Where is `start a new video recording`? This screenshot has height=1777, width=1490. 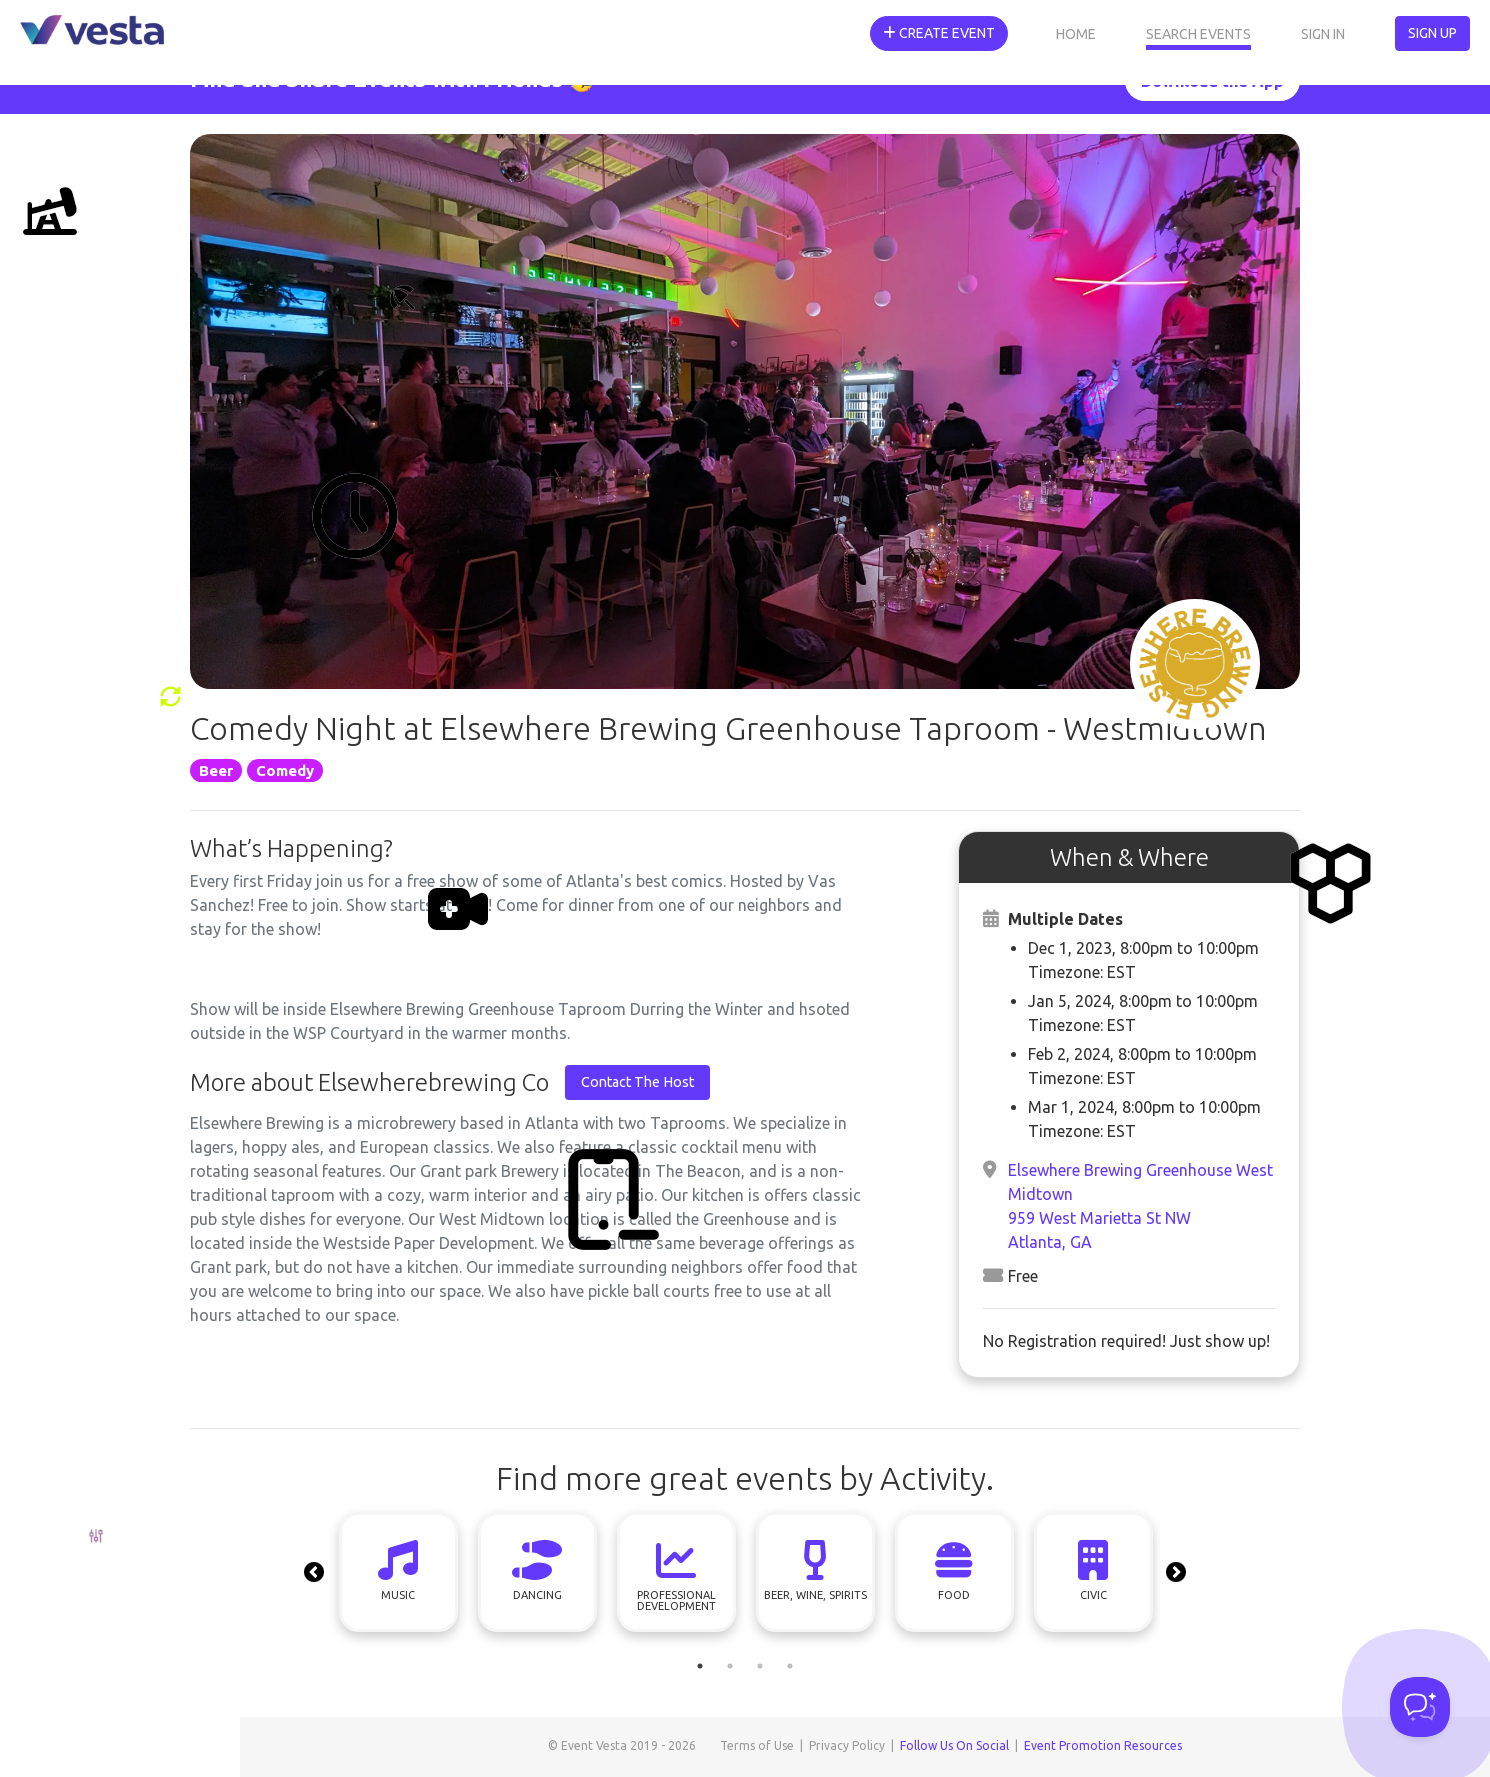 start a new video recording is located at coordinates (458, 909).